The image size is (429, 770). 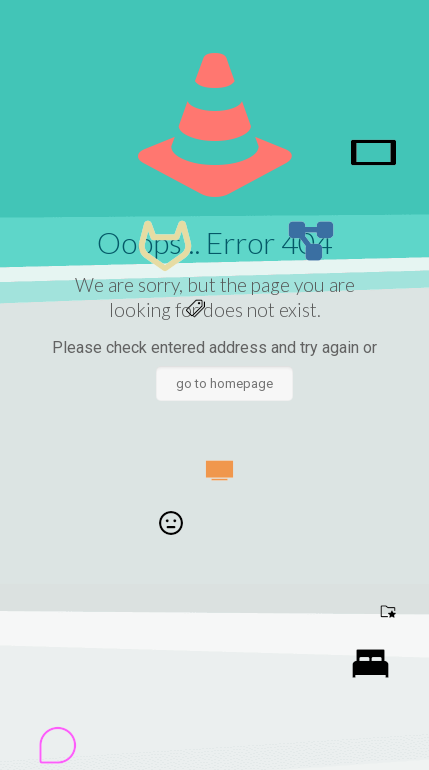 What do you see at coordinates (165, 245) in the screenshot?
I see `open gitlab repository` at bounding box center [165, 245].